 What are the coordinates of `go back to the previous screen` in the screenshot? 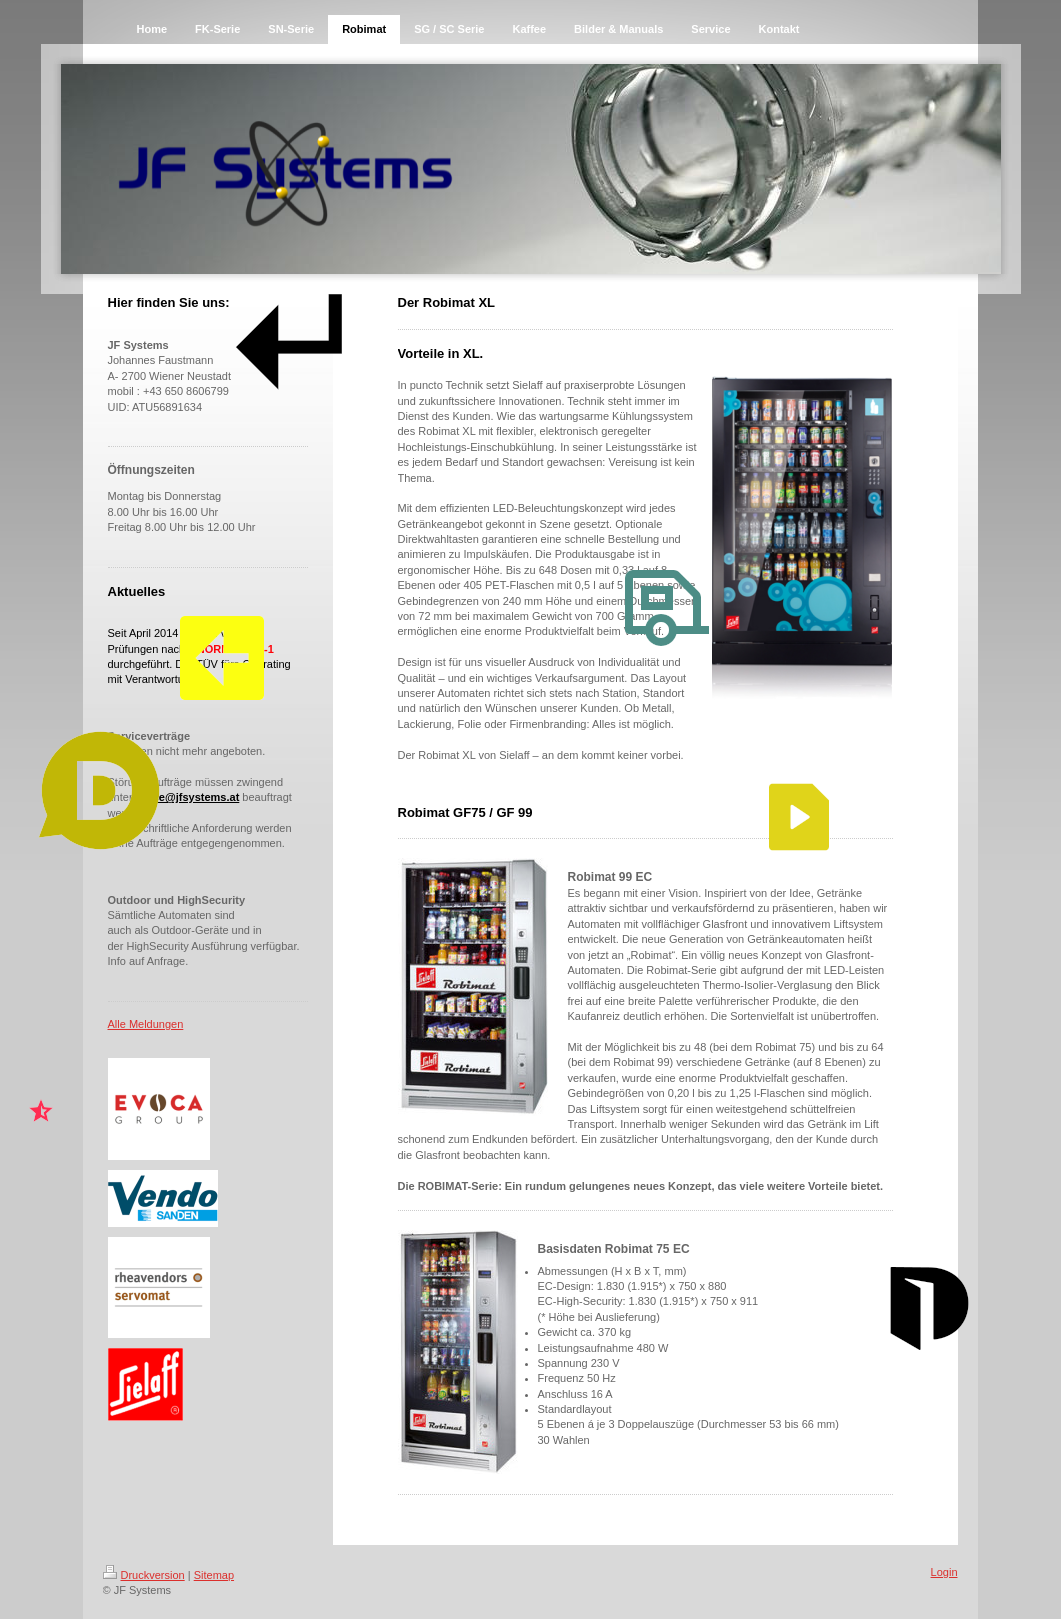 It's located at (222, 658).